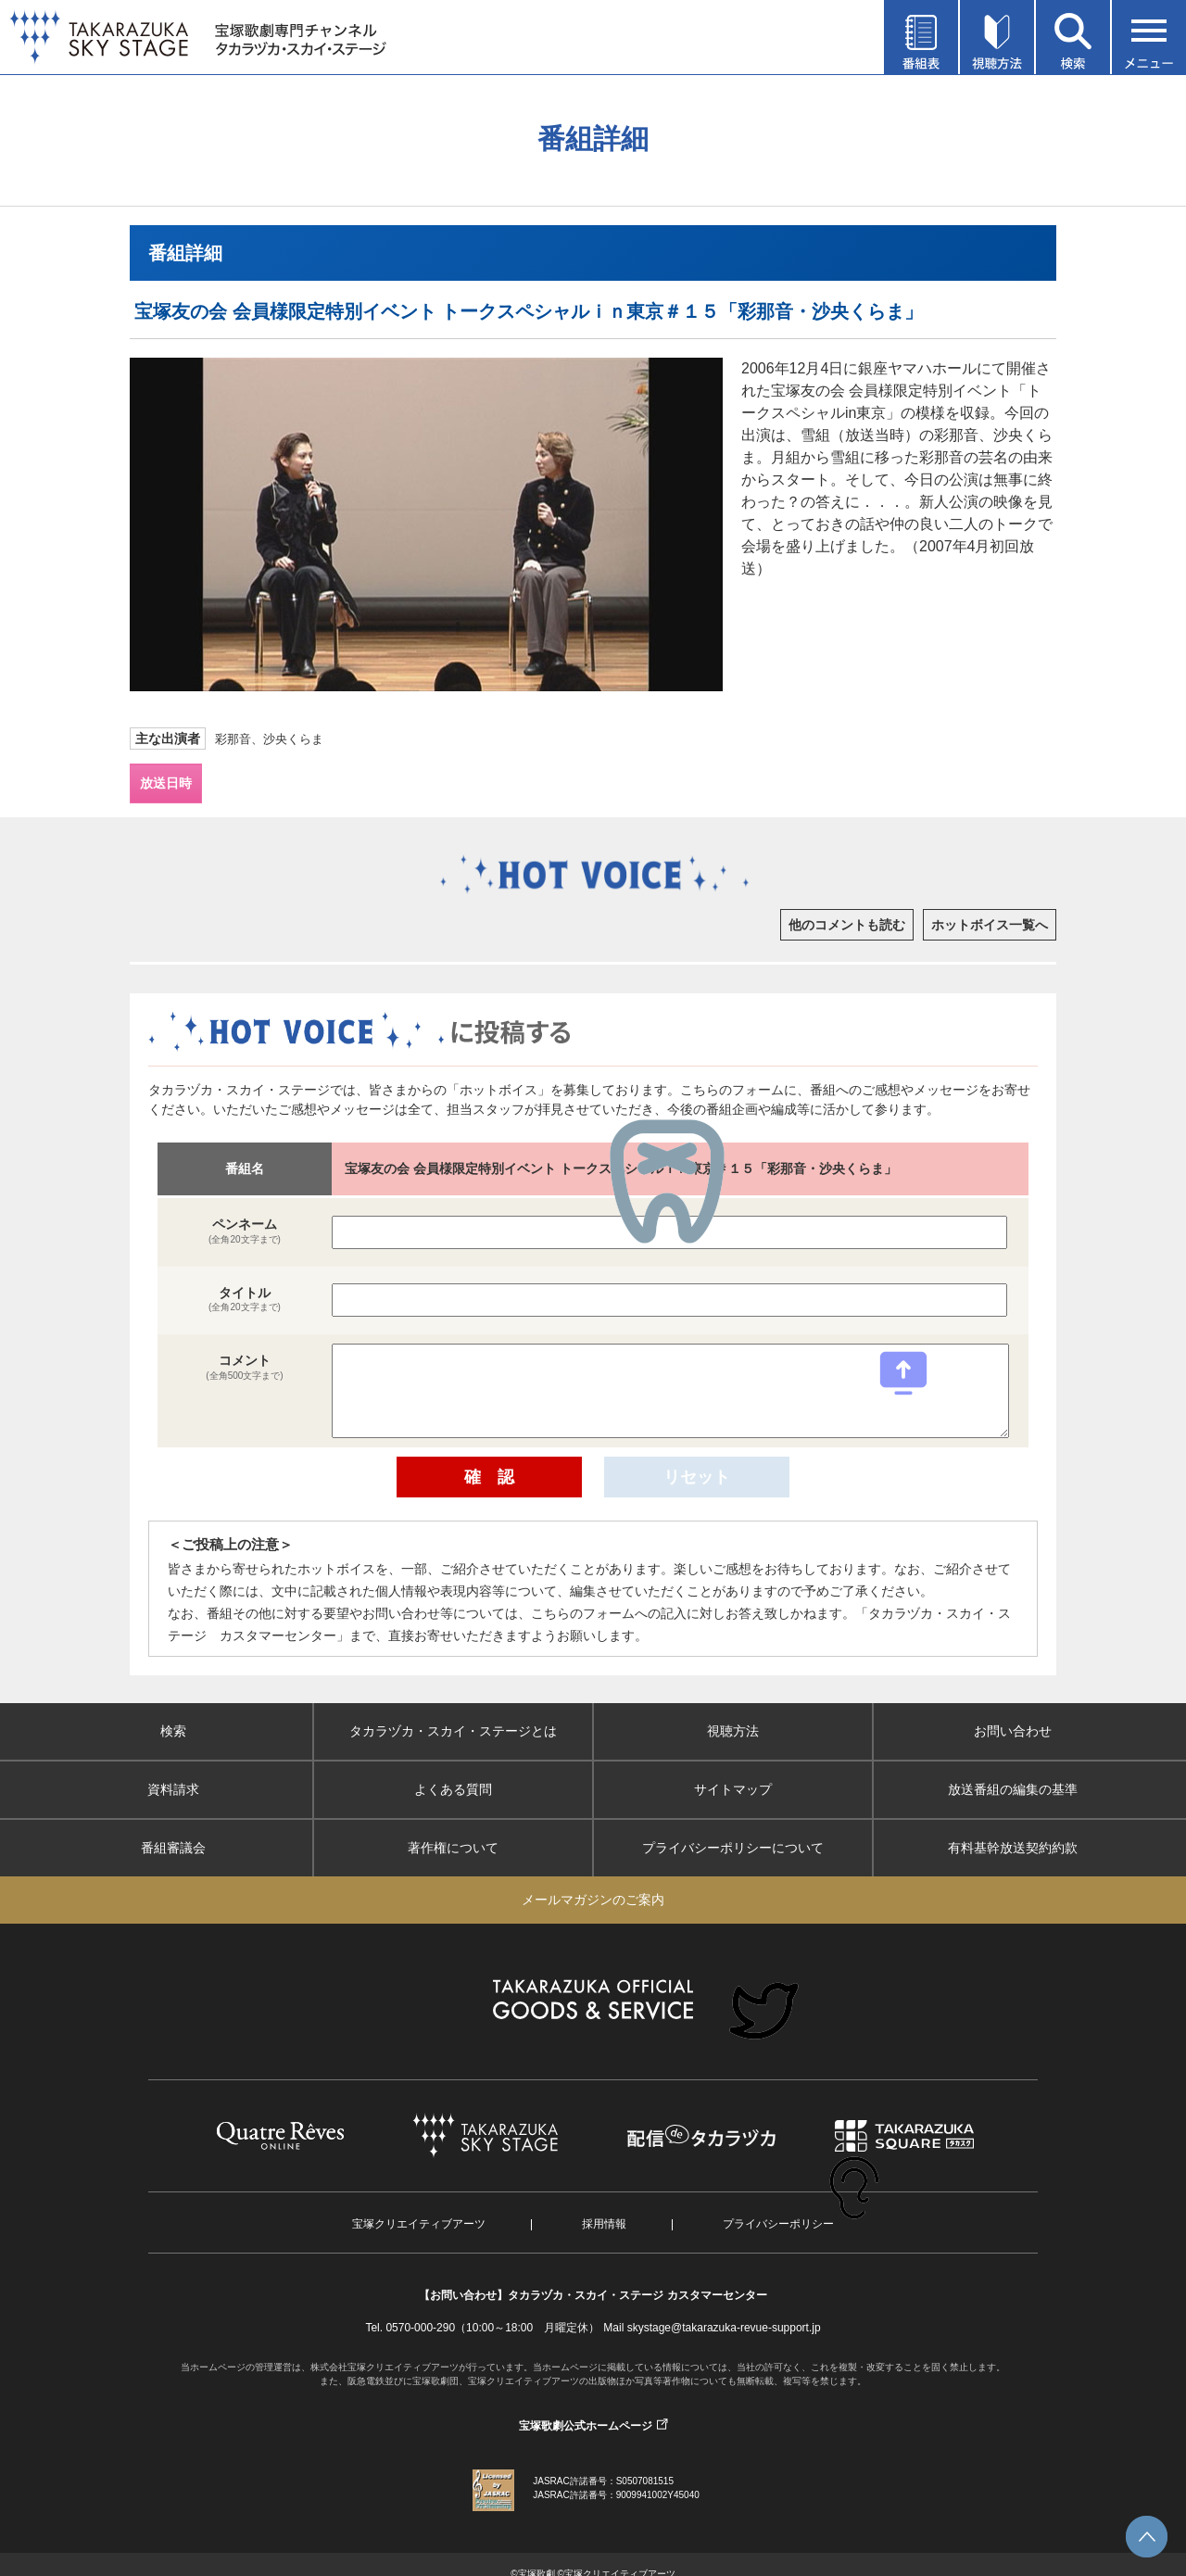  I want to click on access audio or hearing settings, so click(854, 2188).